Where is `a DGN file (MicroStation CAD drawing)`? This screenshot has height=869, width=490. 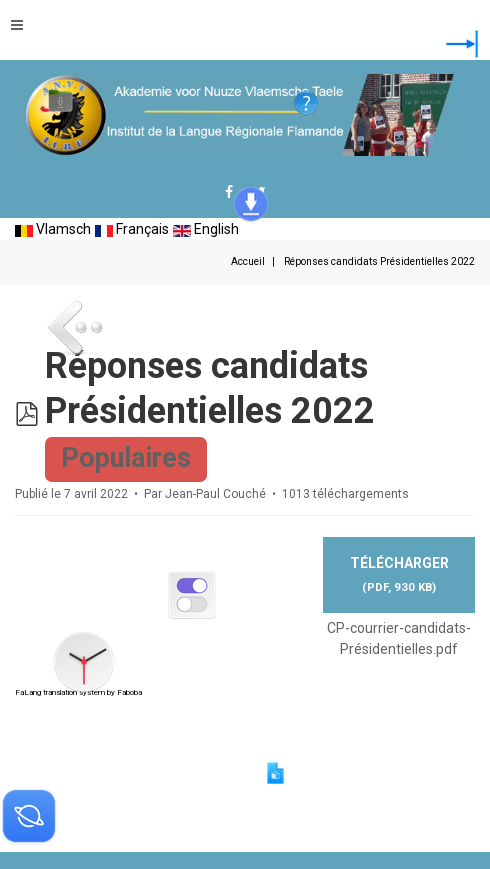 a DGN file (MicroStation CAD drawing) is located at coordinates (275, 773).